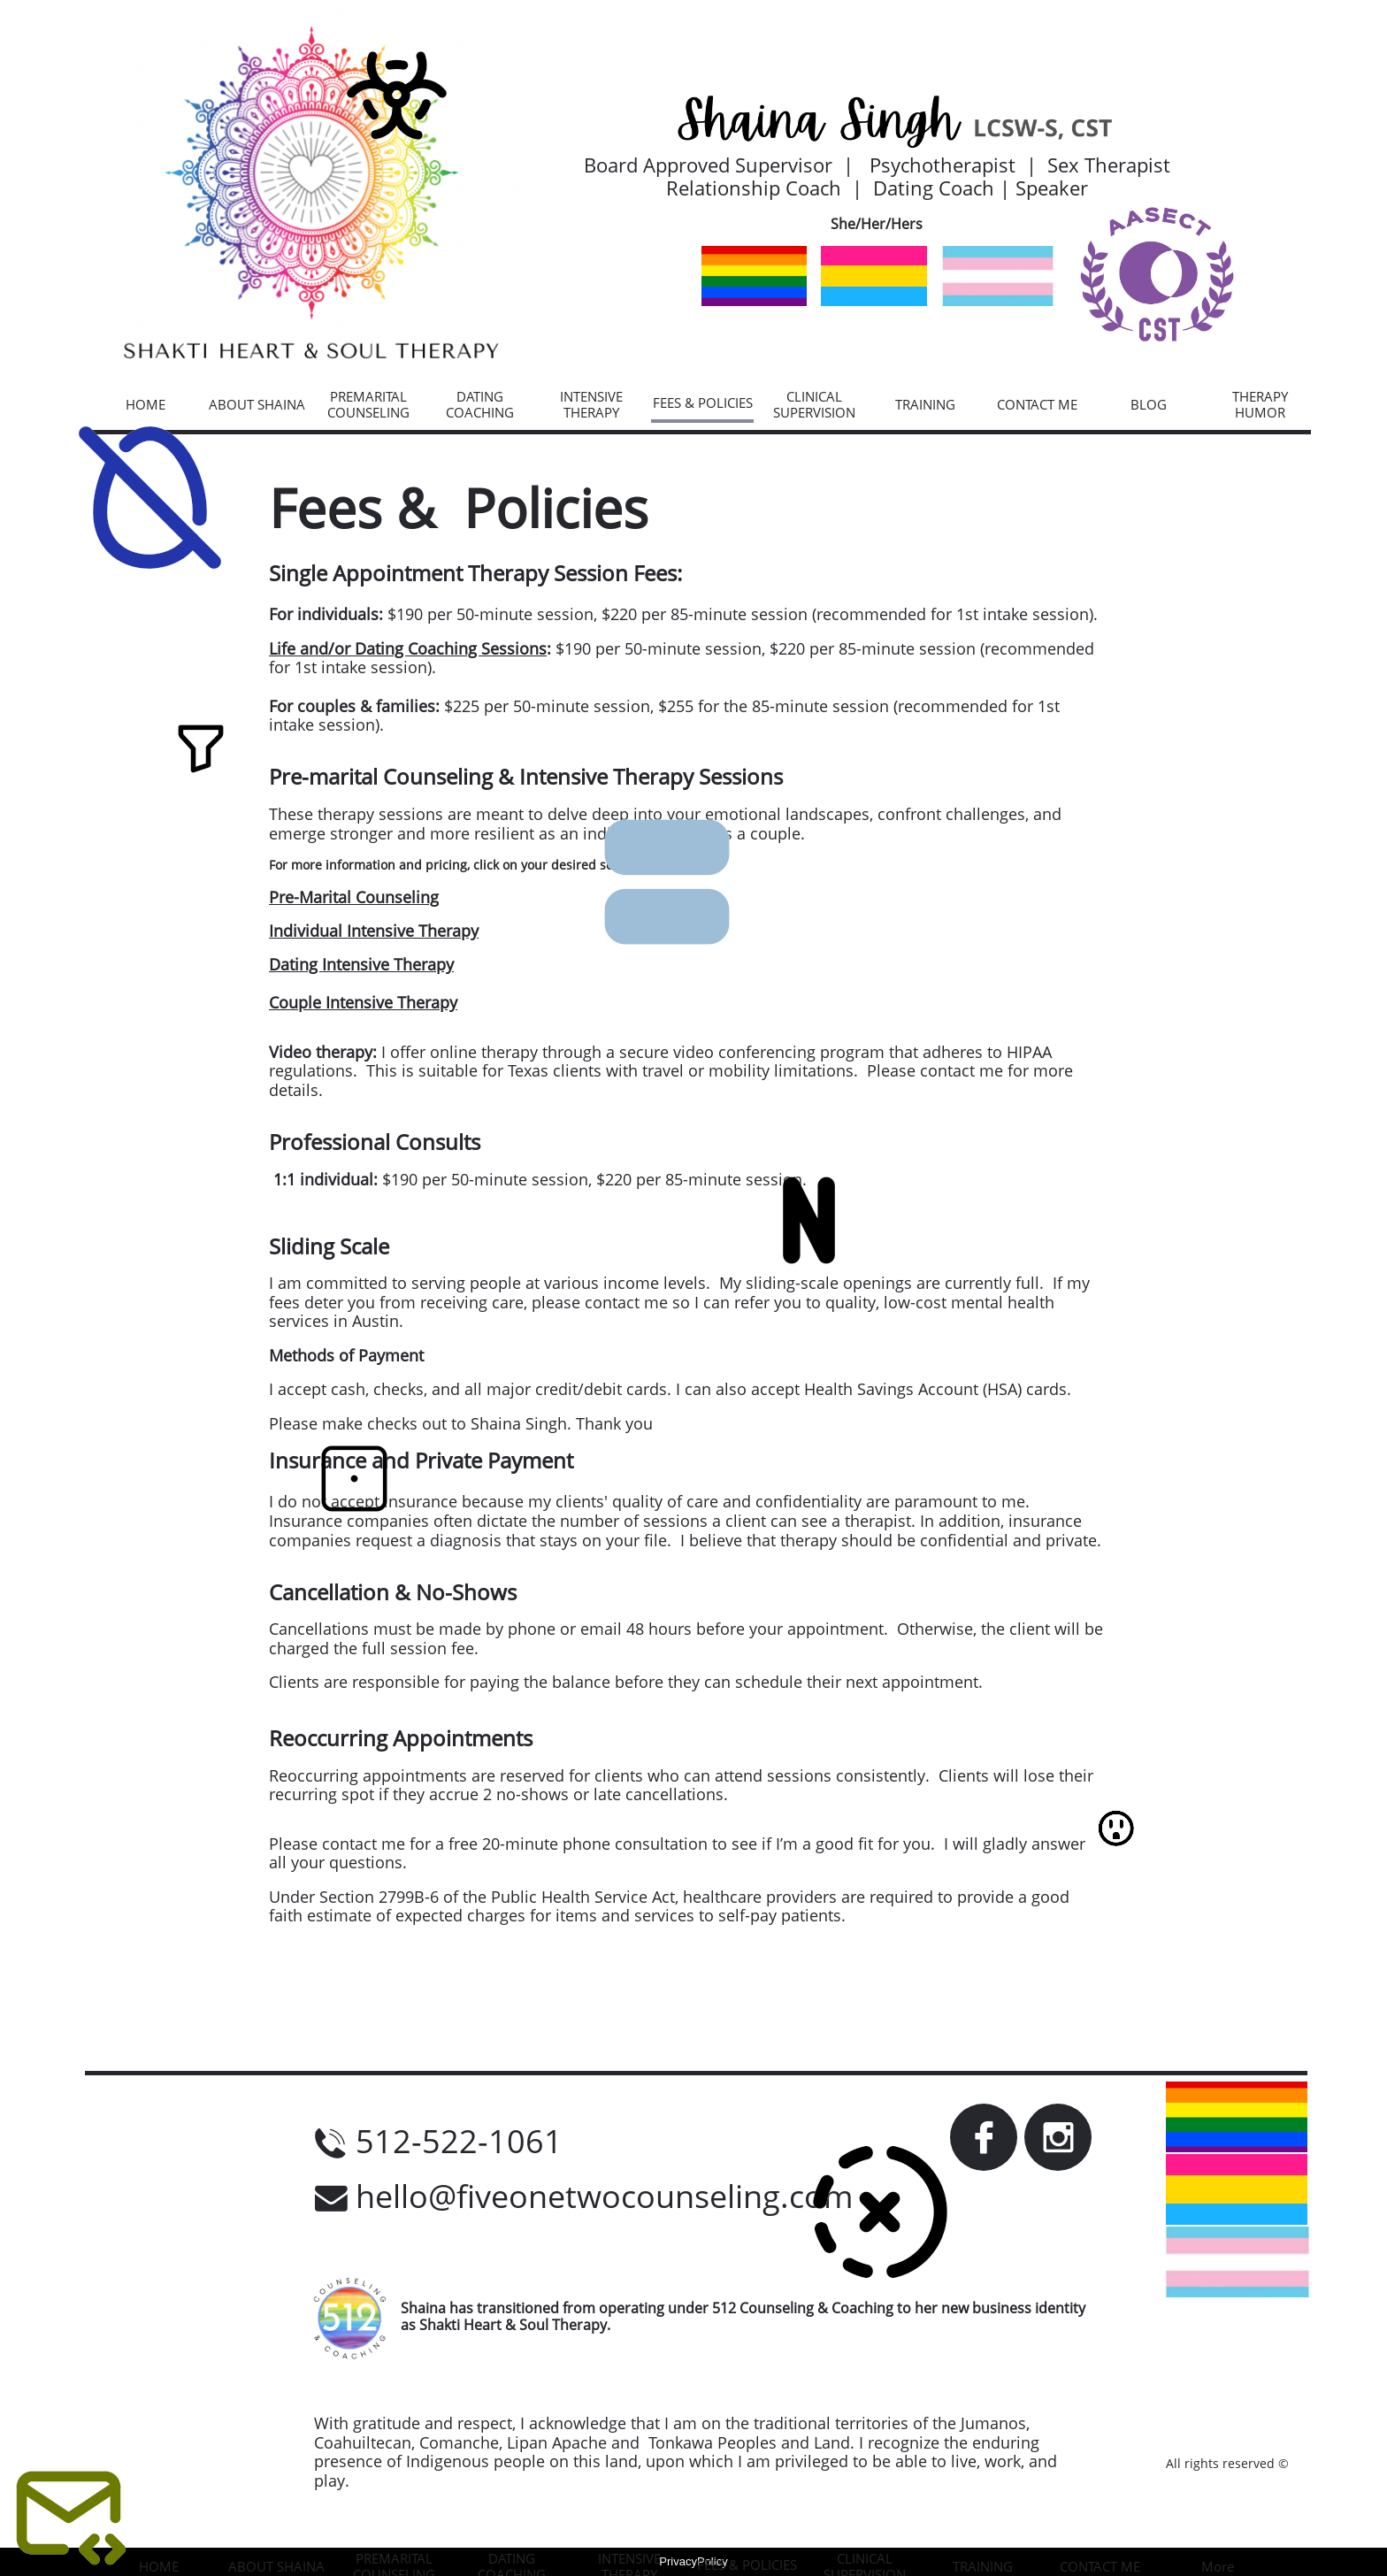  I want to click on indicates egg-free or no eggs, so click(149, 497).